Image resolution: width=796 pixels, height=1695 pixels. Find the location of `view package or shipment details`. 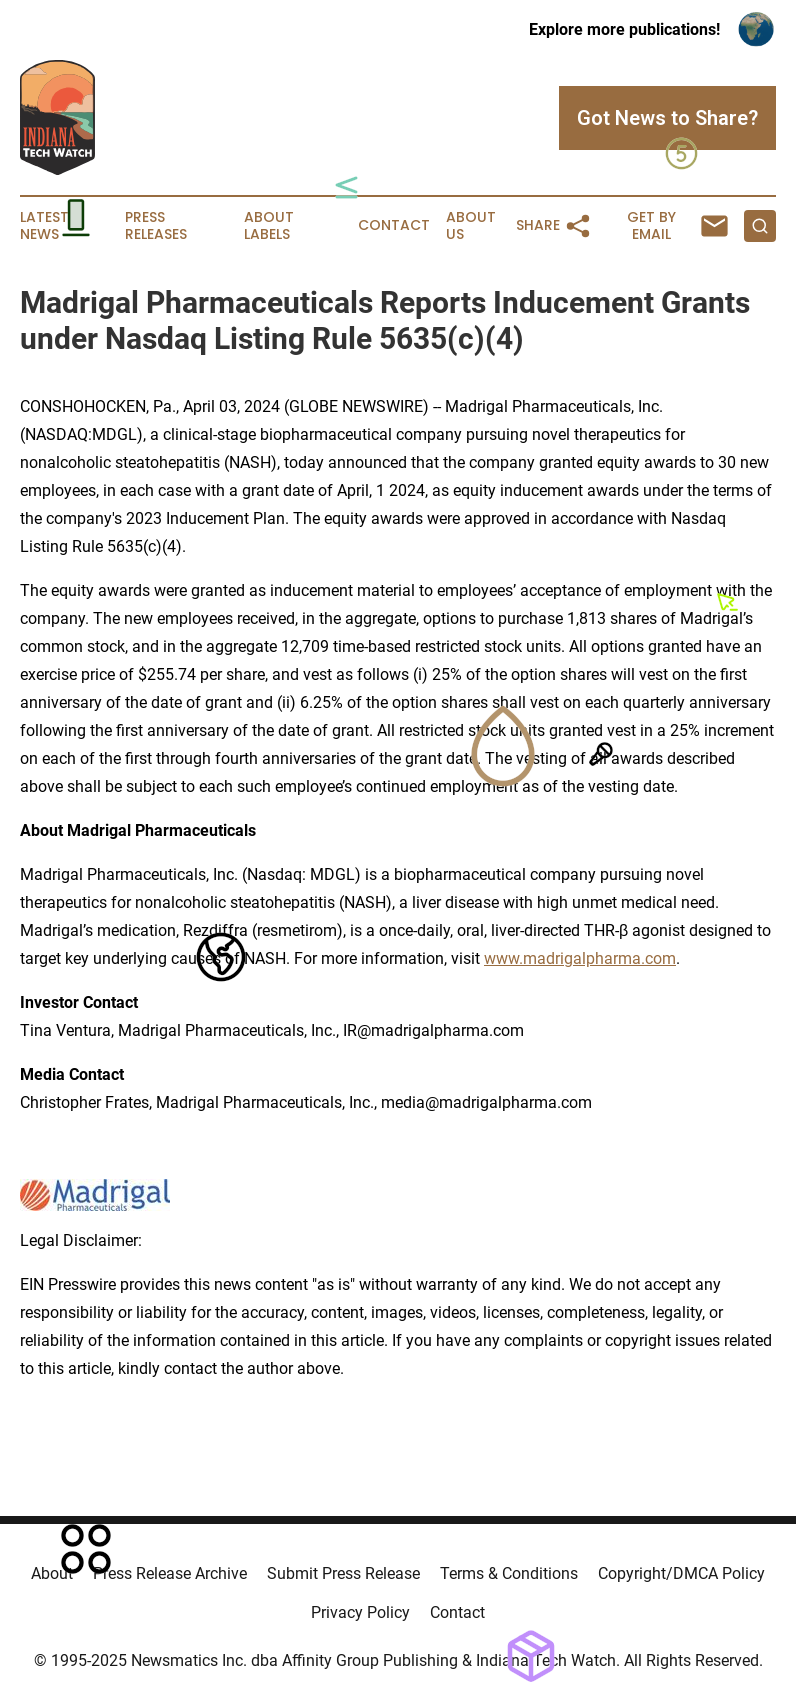

view package or shipment details is located at coordinates (531, 1656).